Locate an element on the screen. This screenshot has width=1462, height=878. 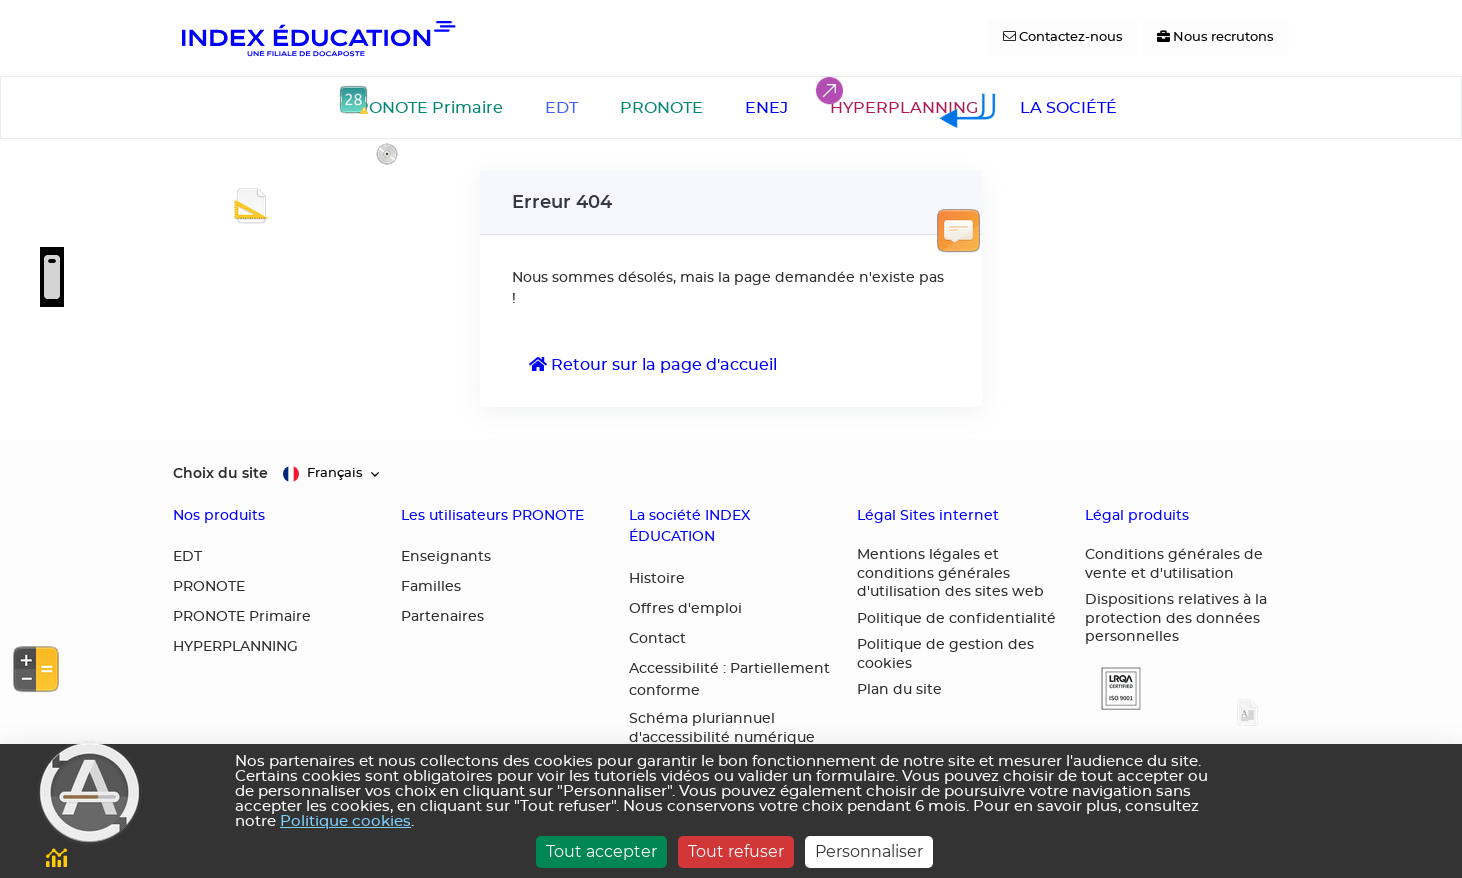
indicates a DVD+R disc drive or media is located at coordinates (387, 154).